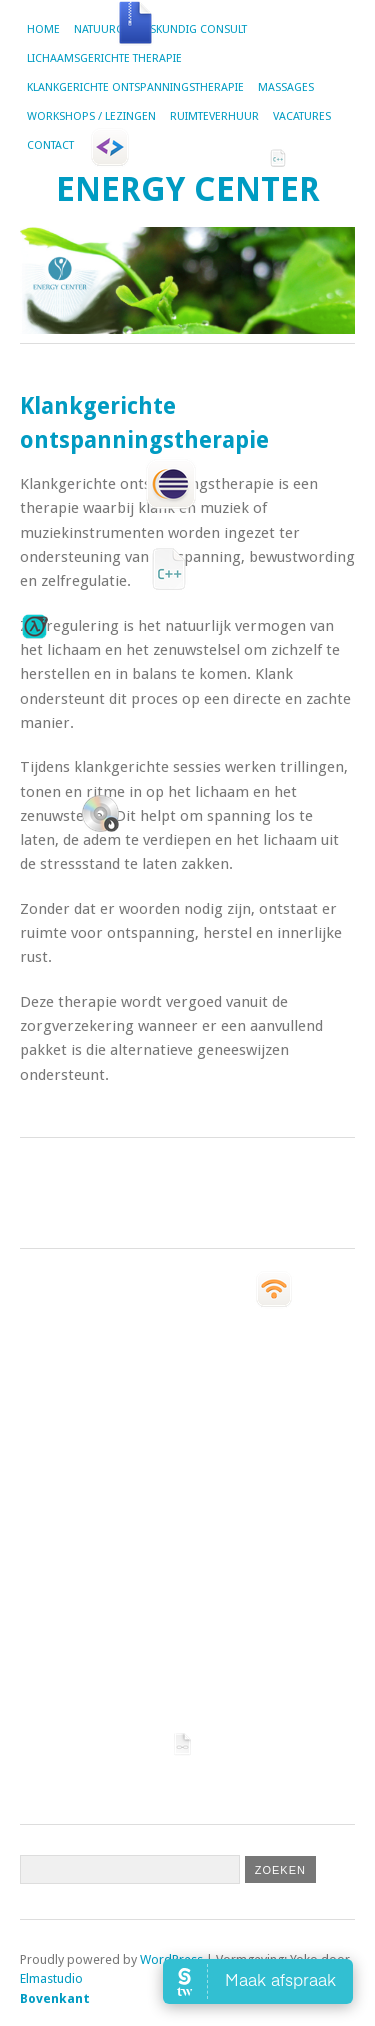  I want to click on launch Half-Life 2: Lost Coast, so click(34, 626).